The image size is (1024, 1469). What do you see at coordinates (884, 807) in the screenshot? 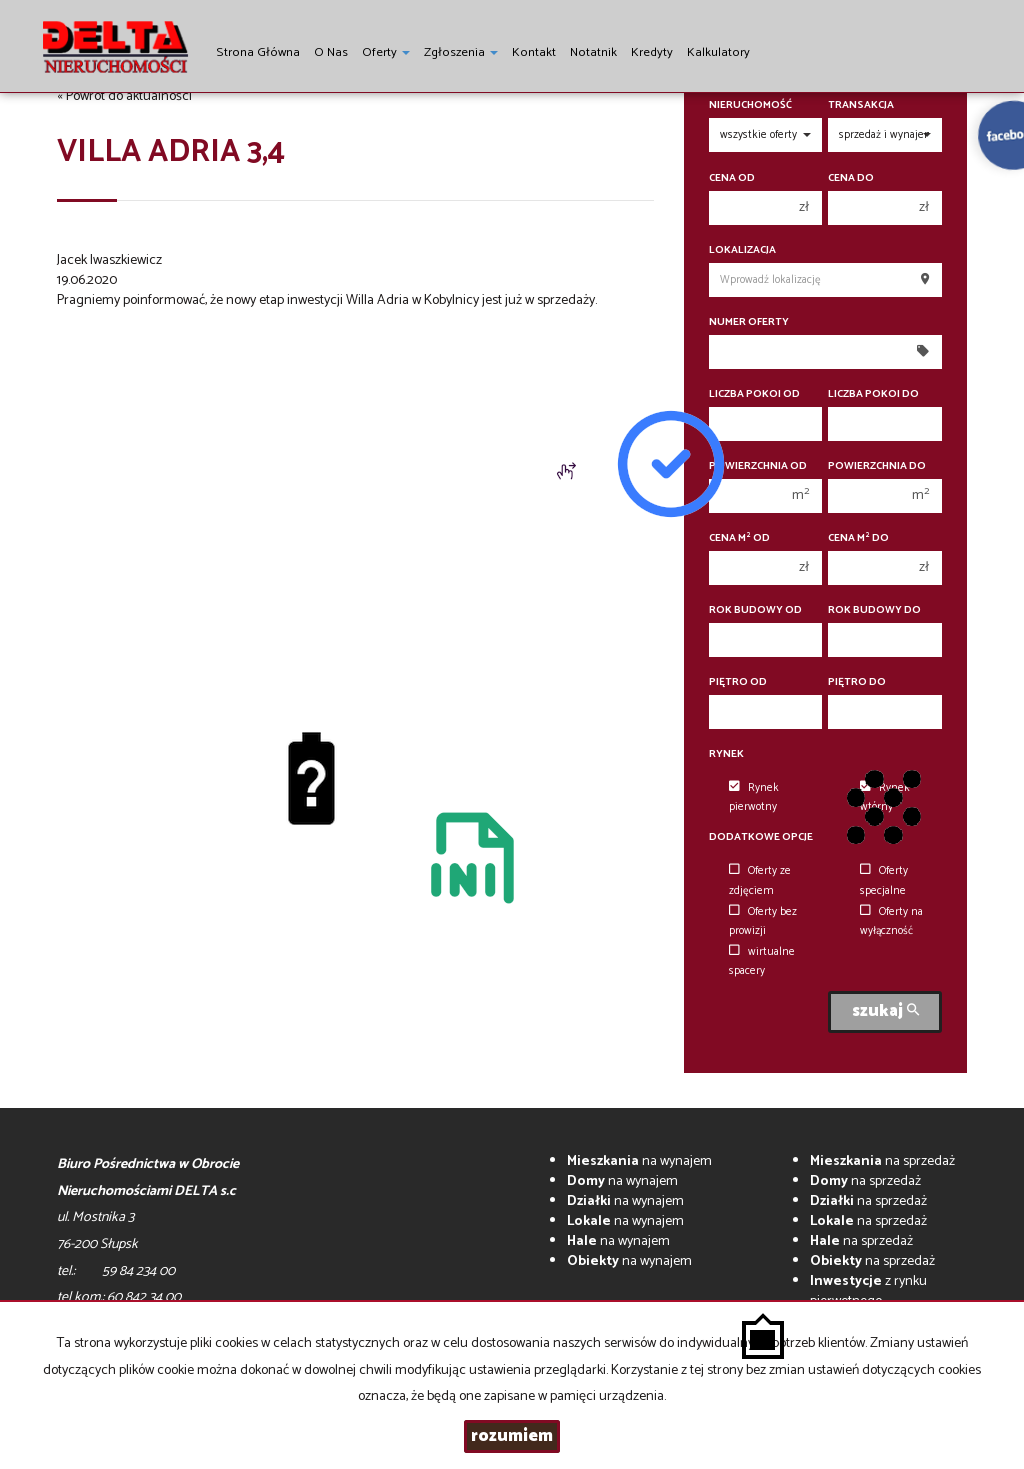
I see `apply a film grain or noise effect` at bounding box center [884, 807].